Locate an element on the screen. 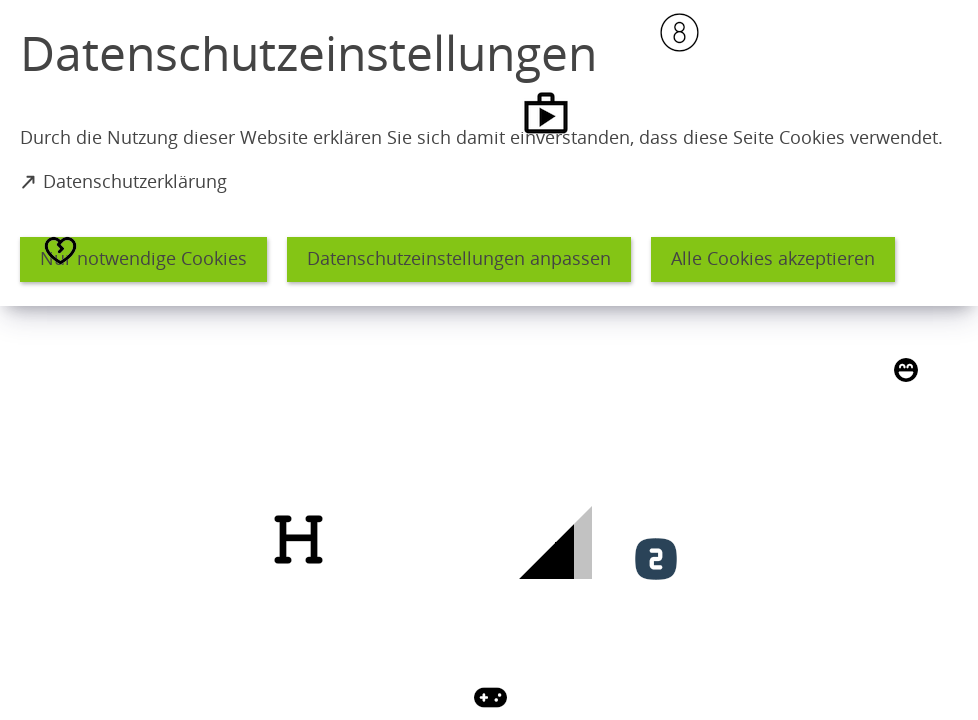 This screenshot has height=720, width=978. open the shop or store is located at coordinates (546, 114).